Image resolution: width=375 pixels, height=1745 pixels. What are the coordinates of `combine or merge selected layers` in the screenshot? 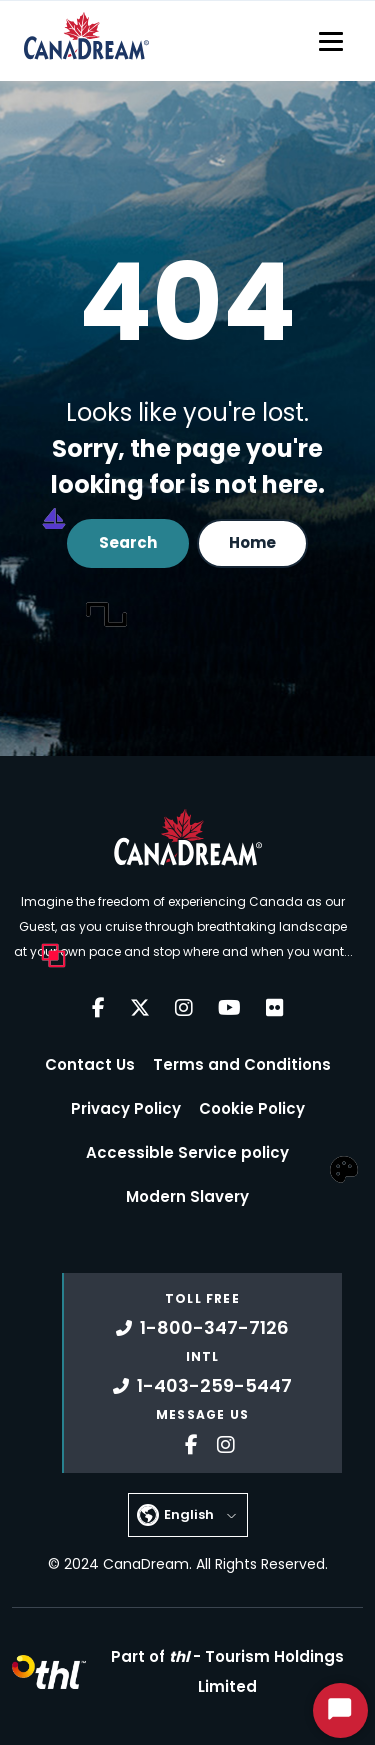 It's located at (53, 955).